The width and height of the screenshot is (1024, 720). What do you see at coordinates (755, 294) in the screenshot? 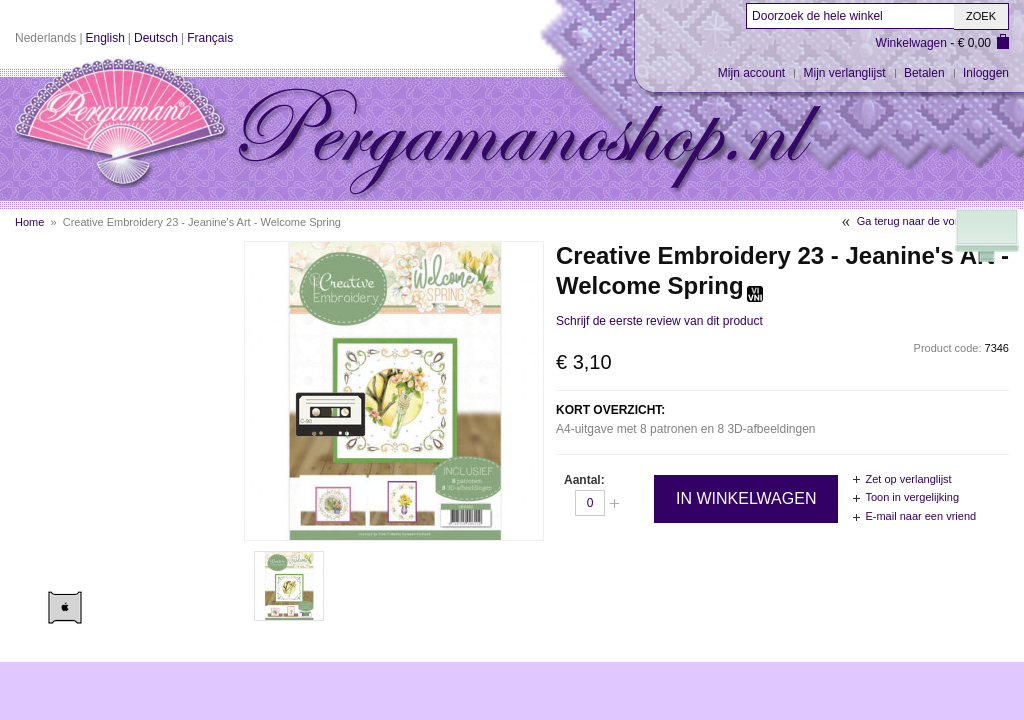
I see `switch to vietnamese keyboard input (vni encoding)` at bounding box center [755, 294].